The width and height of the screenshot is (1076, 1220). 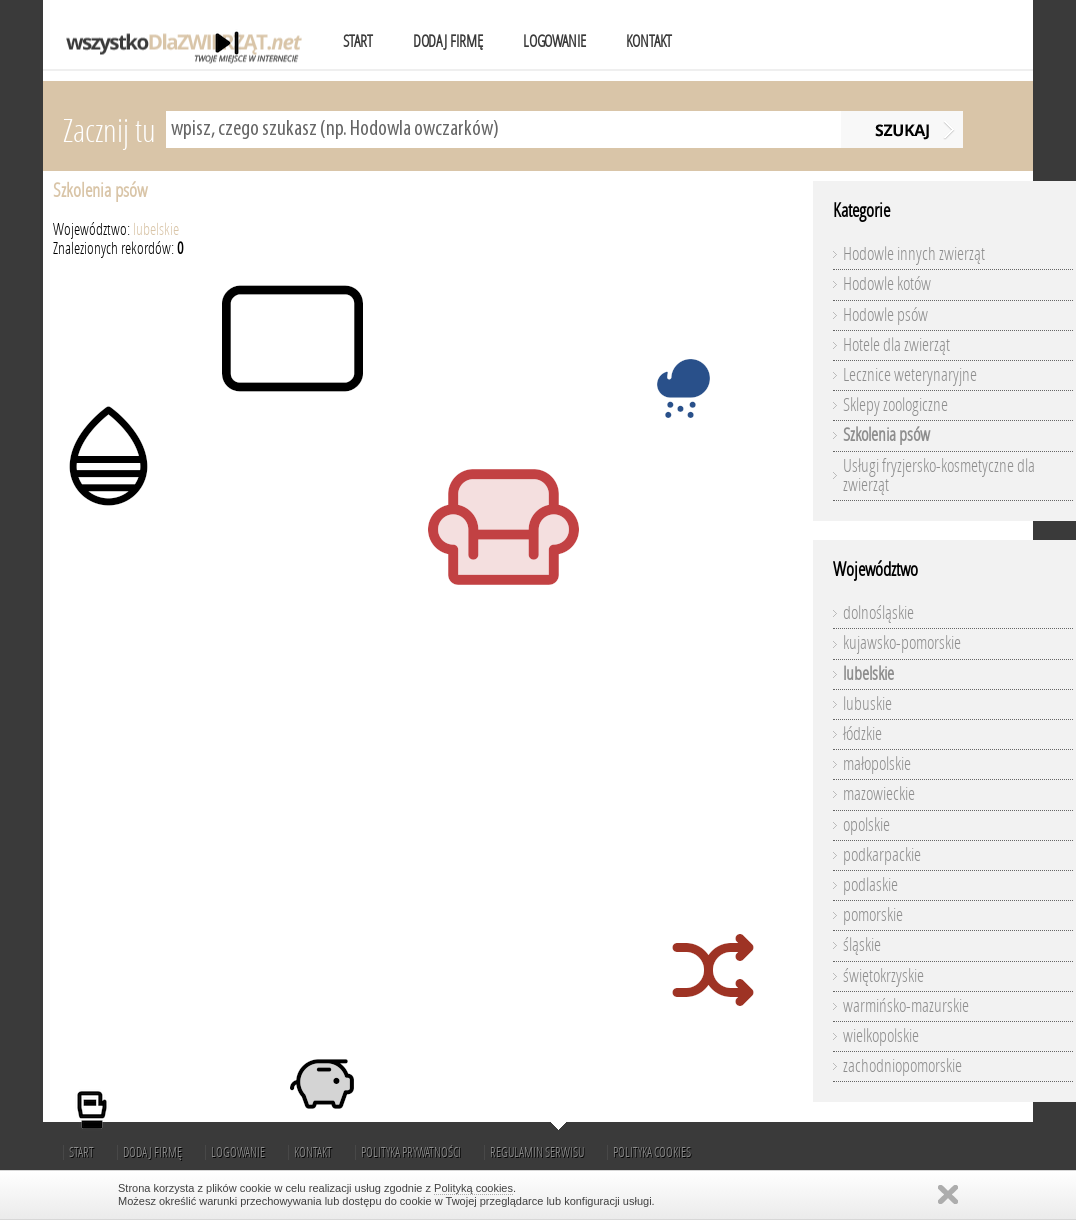 What do you see at coordinates (292, 338) in the screenshot?
I see `switch to landscape tablet view` at bounding box center [292, 338].